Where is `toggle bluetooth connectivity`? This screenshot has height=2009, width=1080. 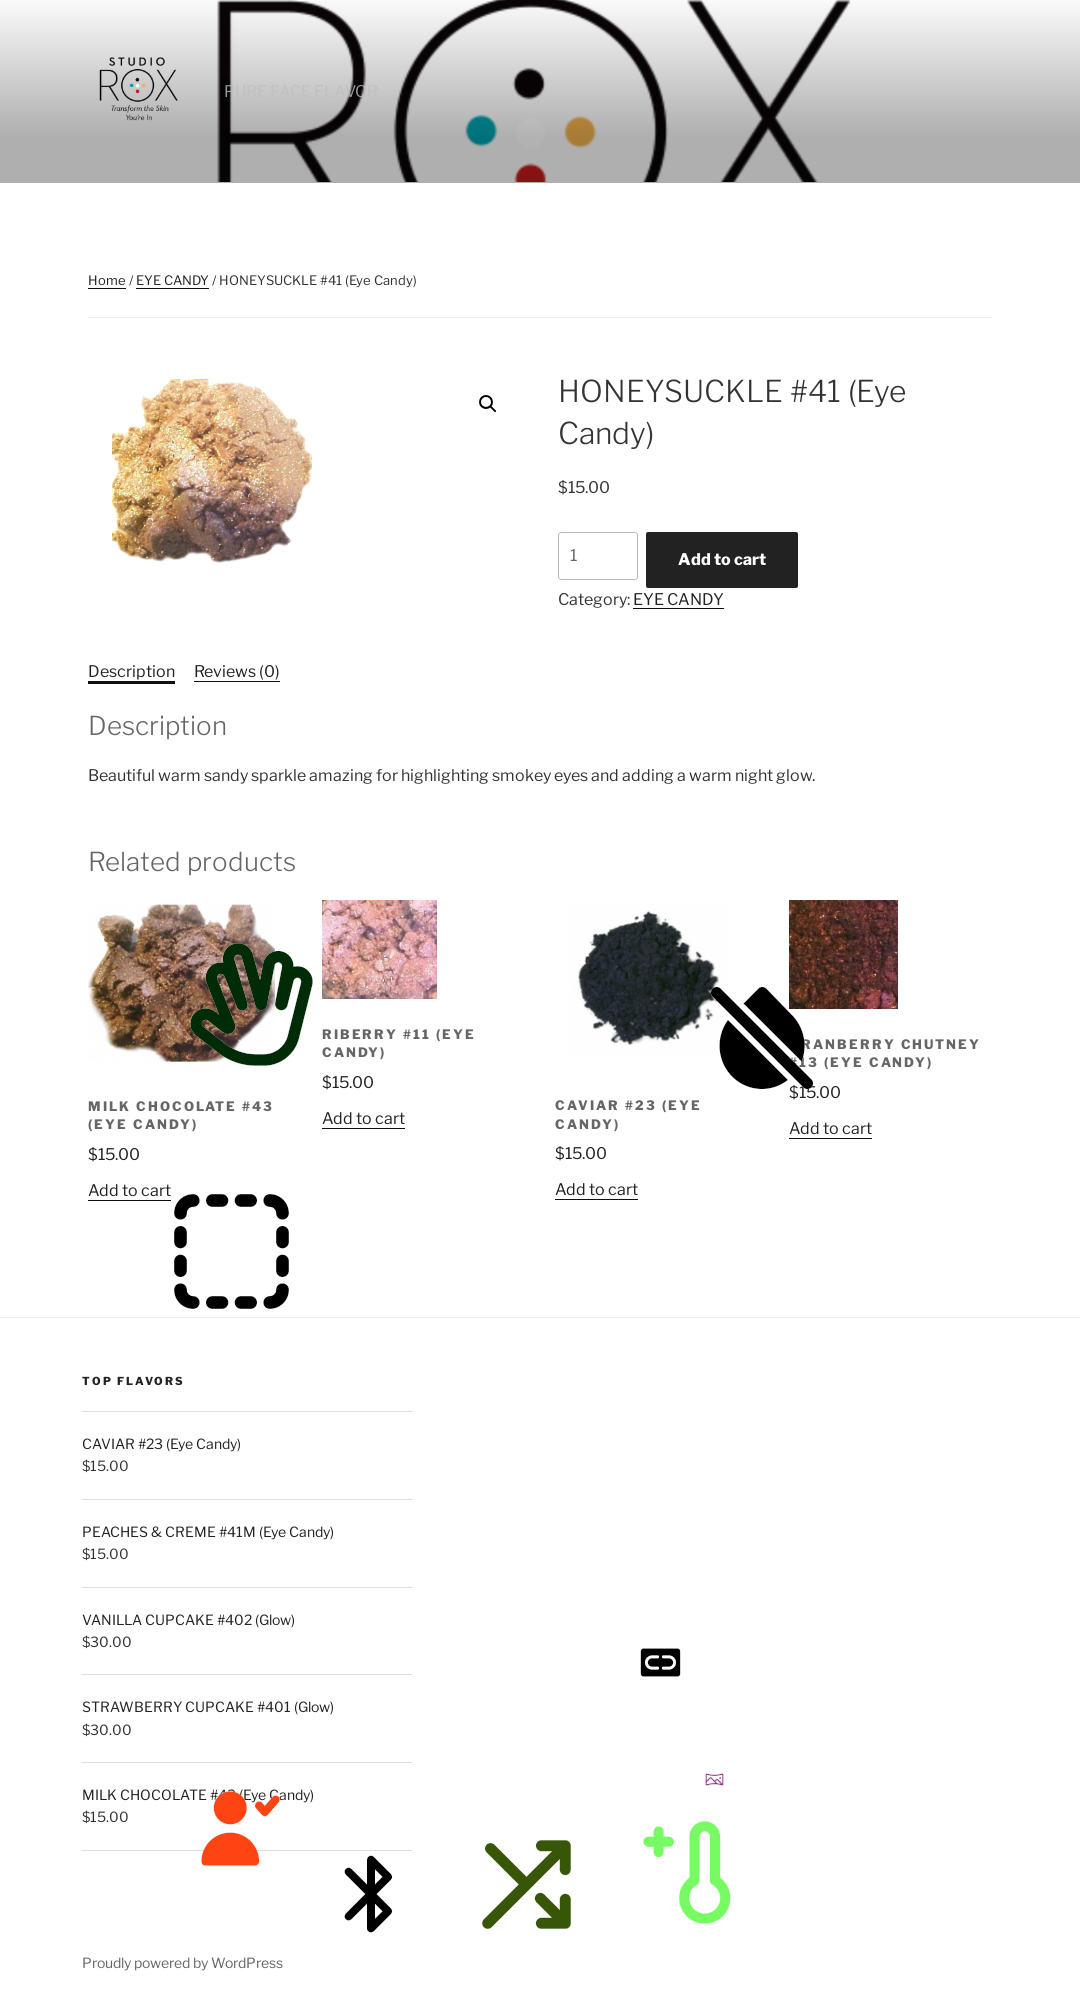 toggle bluetooth connectivity is located at coordinates (371, 1894).